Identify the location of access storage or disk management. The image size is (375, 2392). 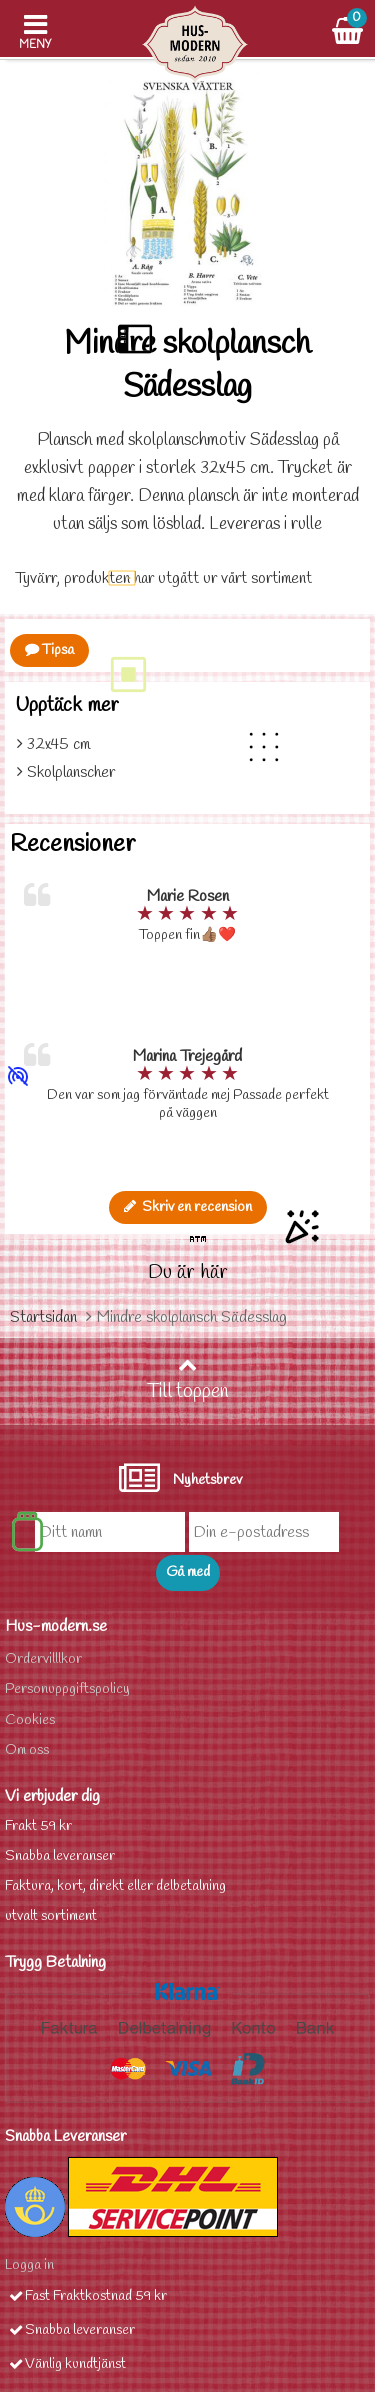
(122, 578).